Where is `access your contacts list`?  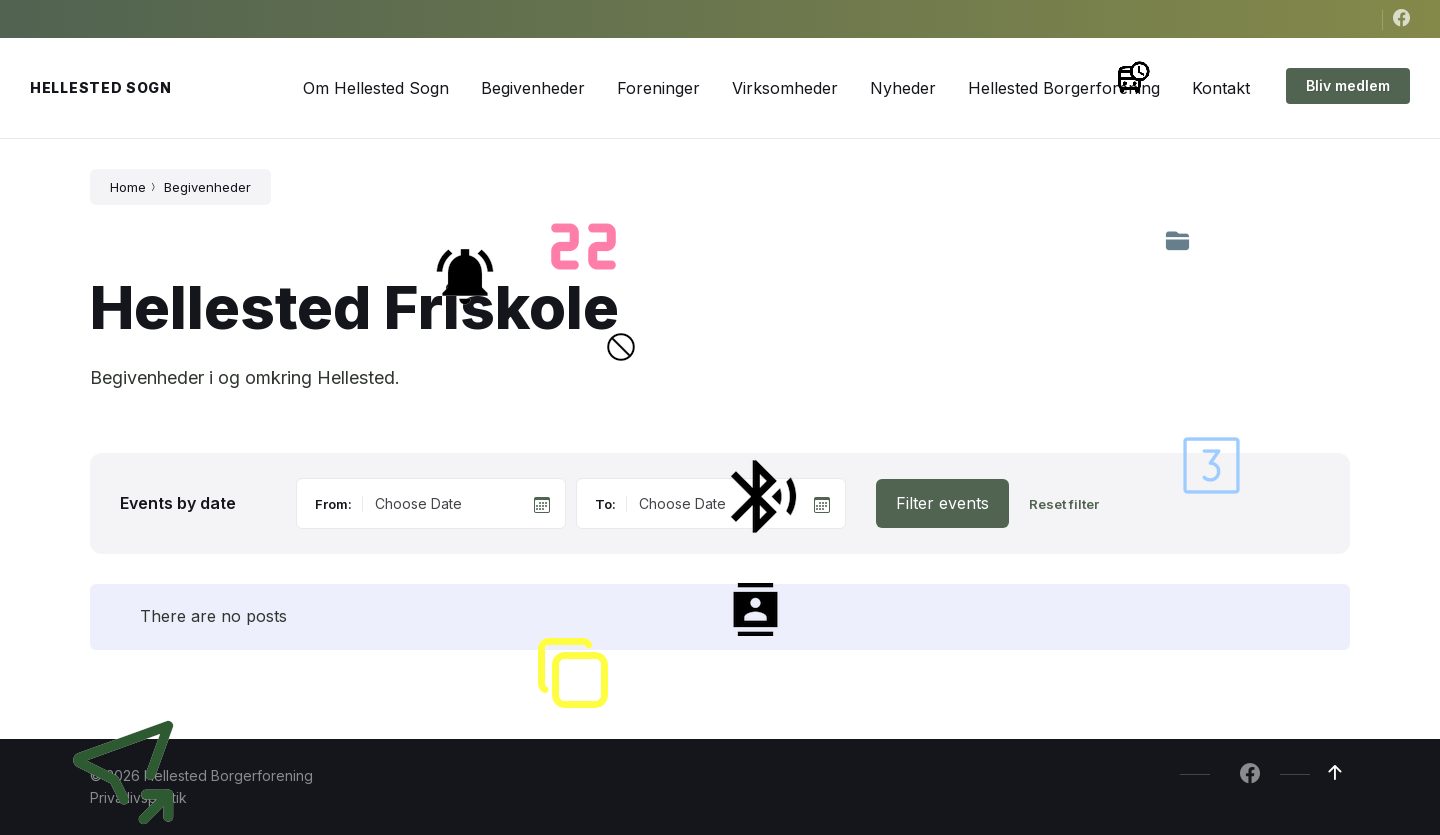 access your contacts list is located at coordinates (755, 609).